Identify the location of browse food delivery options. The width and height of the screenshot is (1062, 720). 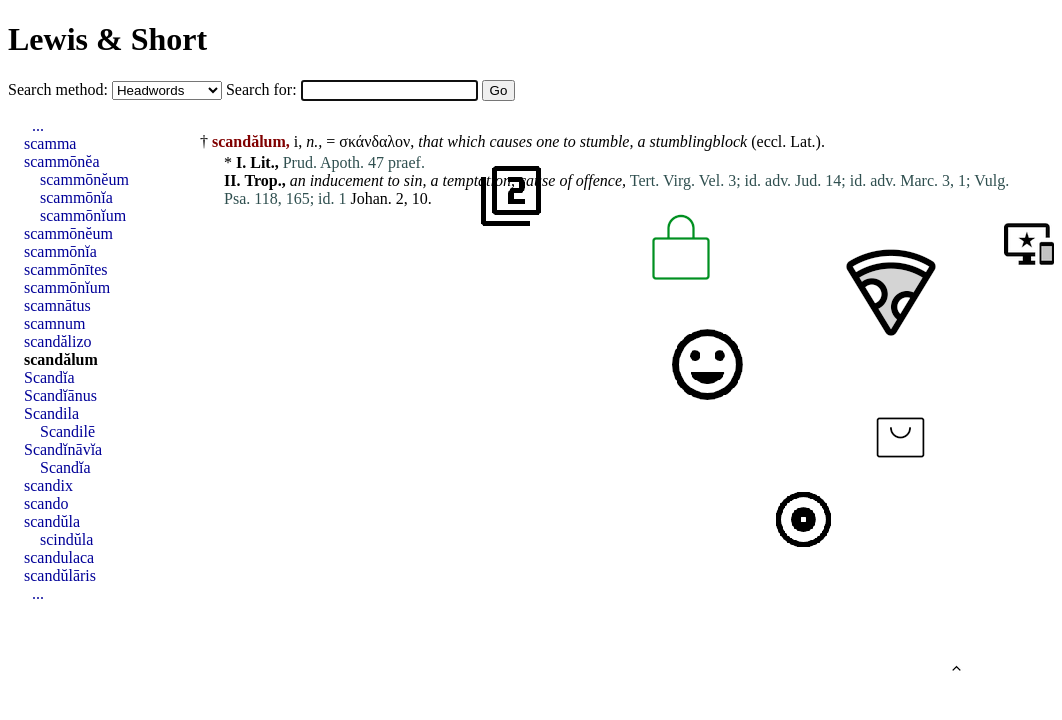
(891, 291).